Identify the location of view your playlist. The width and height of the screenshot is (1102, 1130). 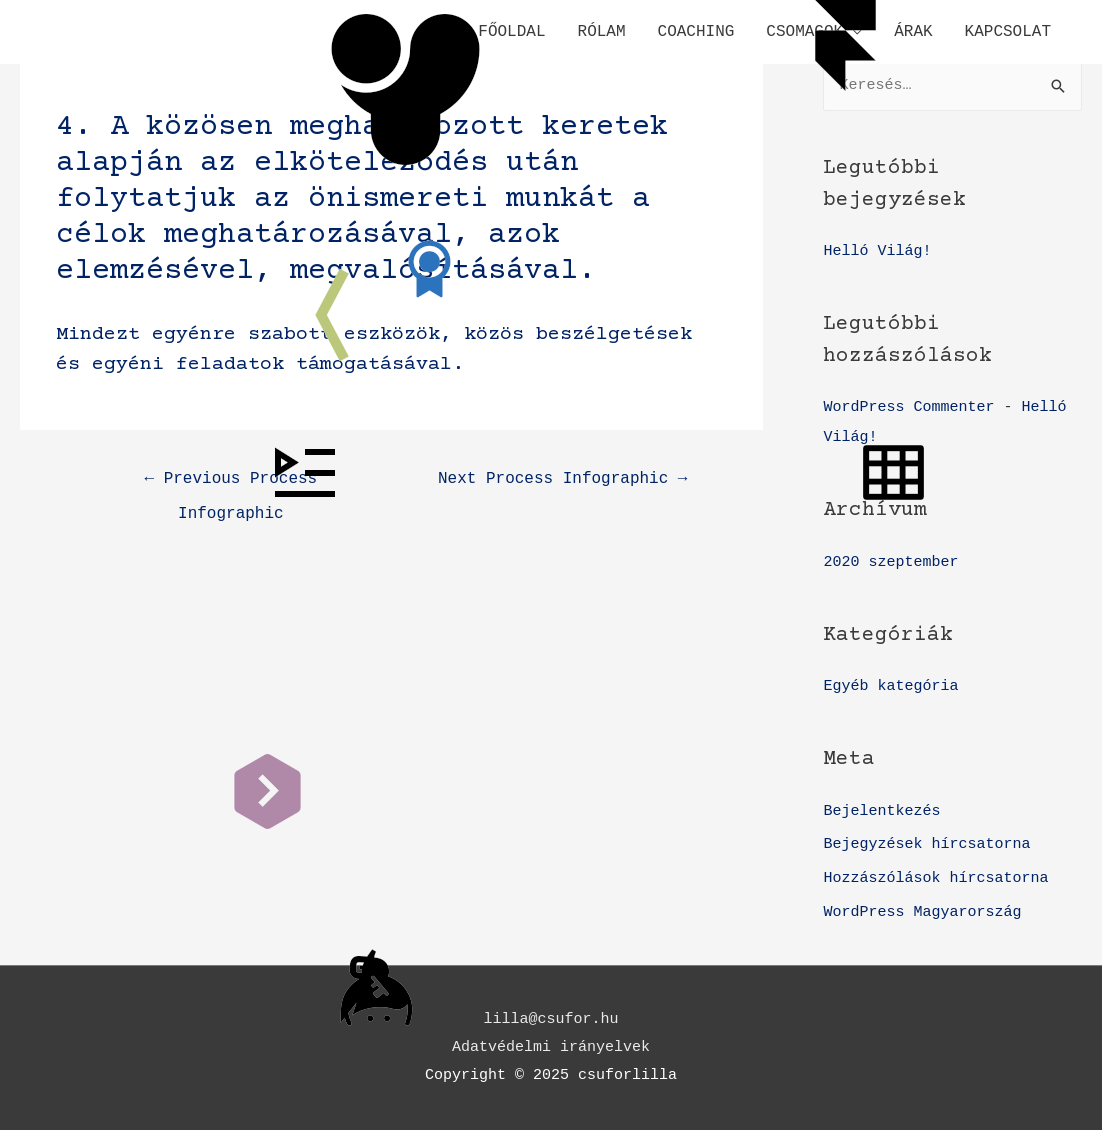
(305, 473).